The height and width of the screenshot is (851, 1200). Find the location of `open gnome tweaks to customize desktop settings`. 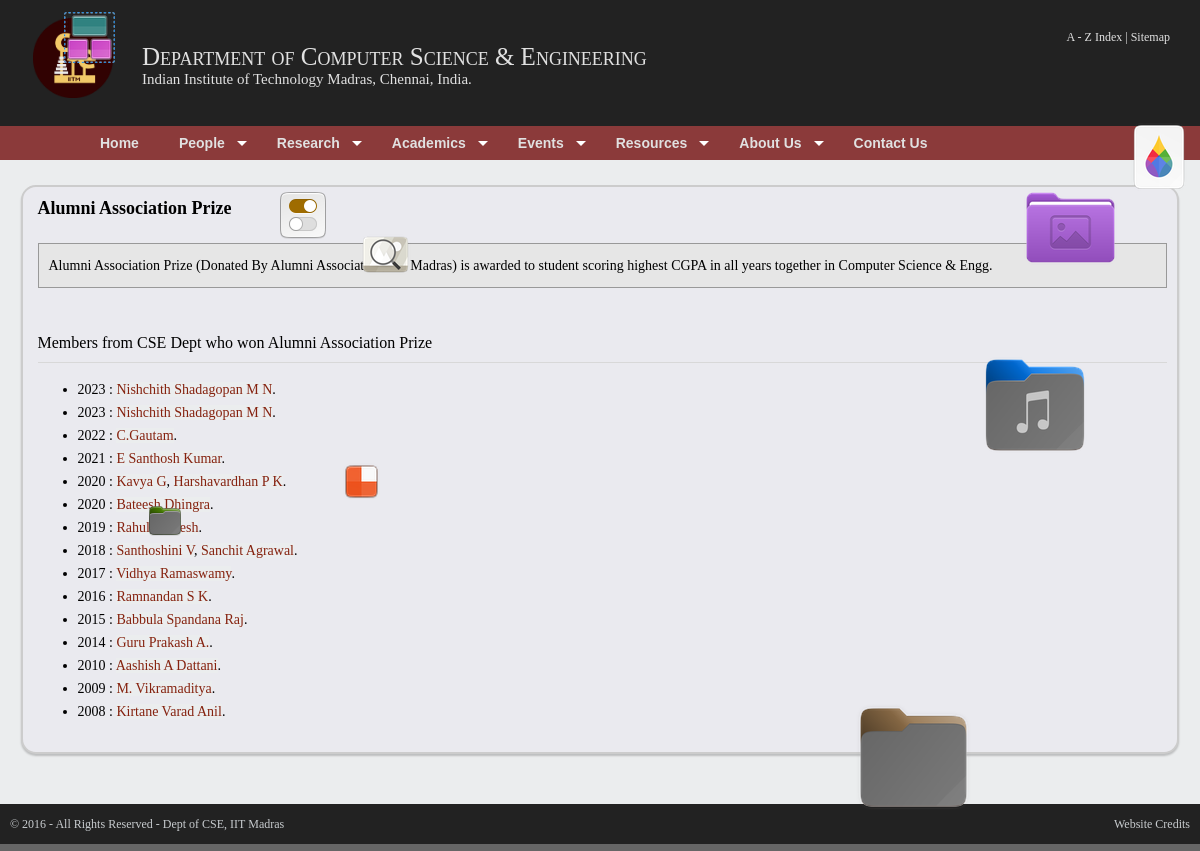

open gnome tweaks to customize desktop settings is located at coordinates (303, 215).